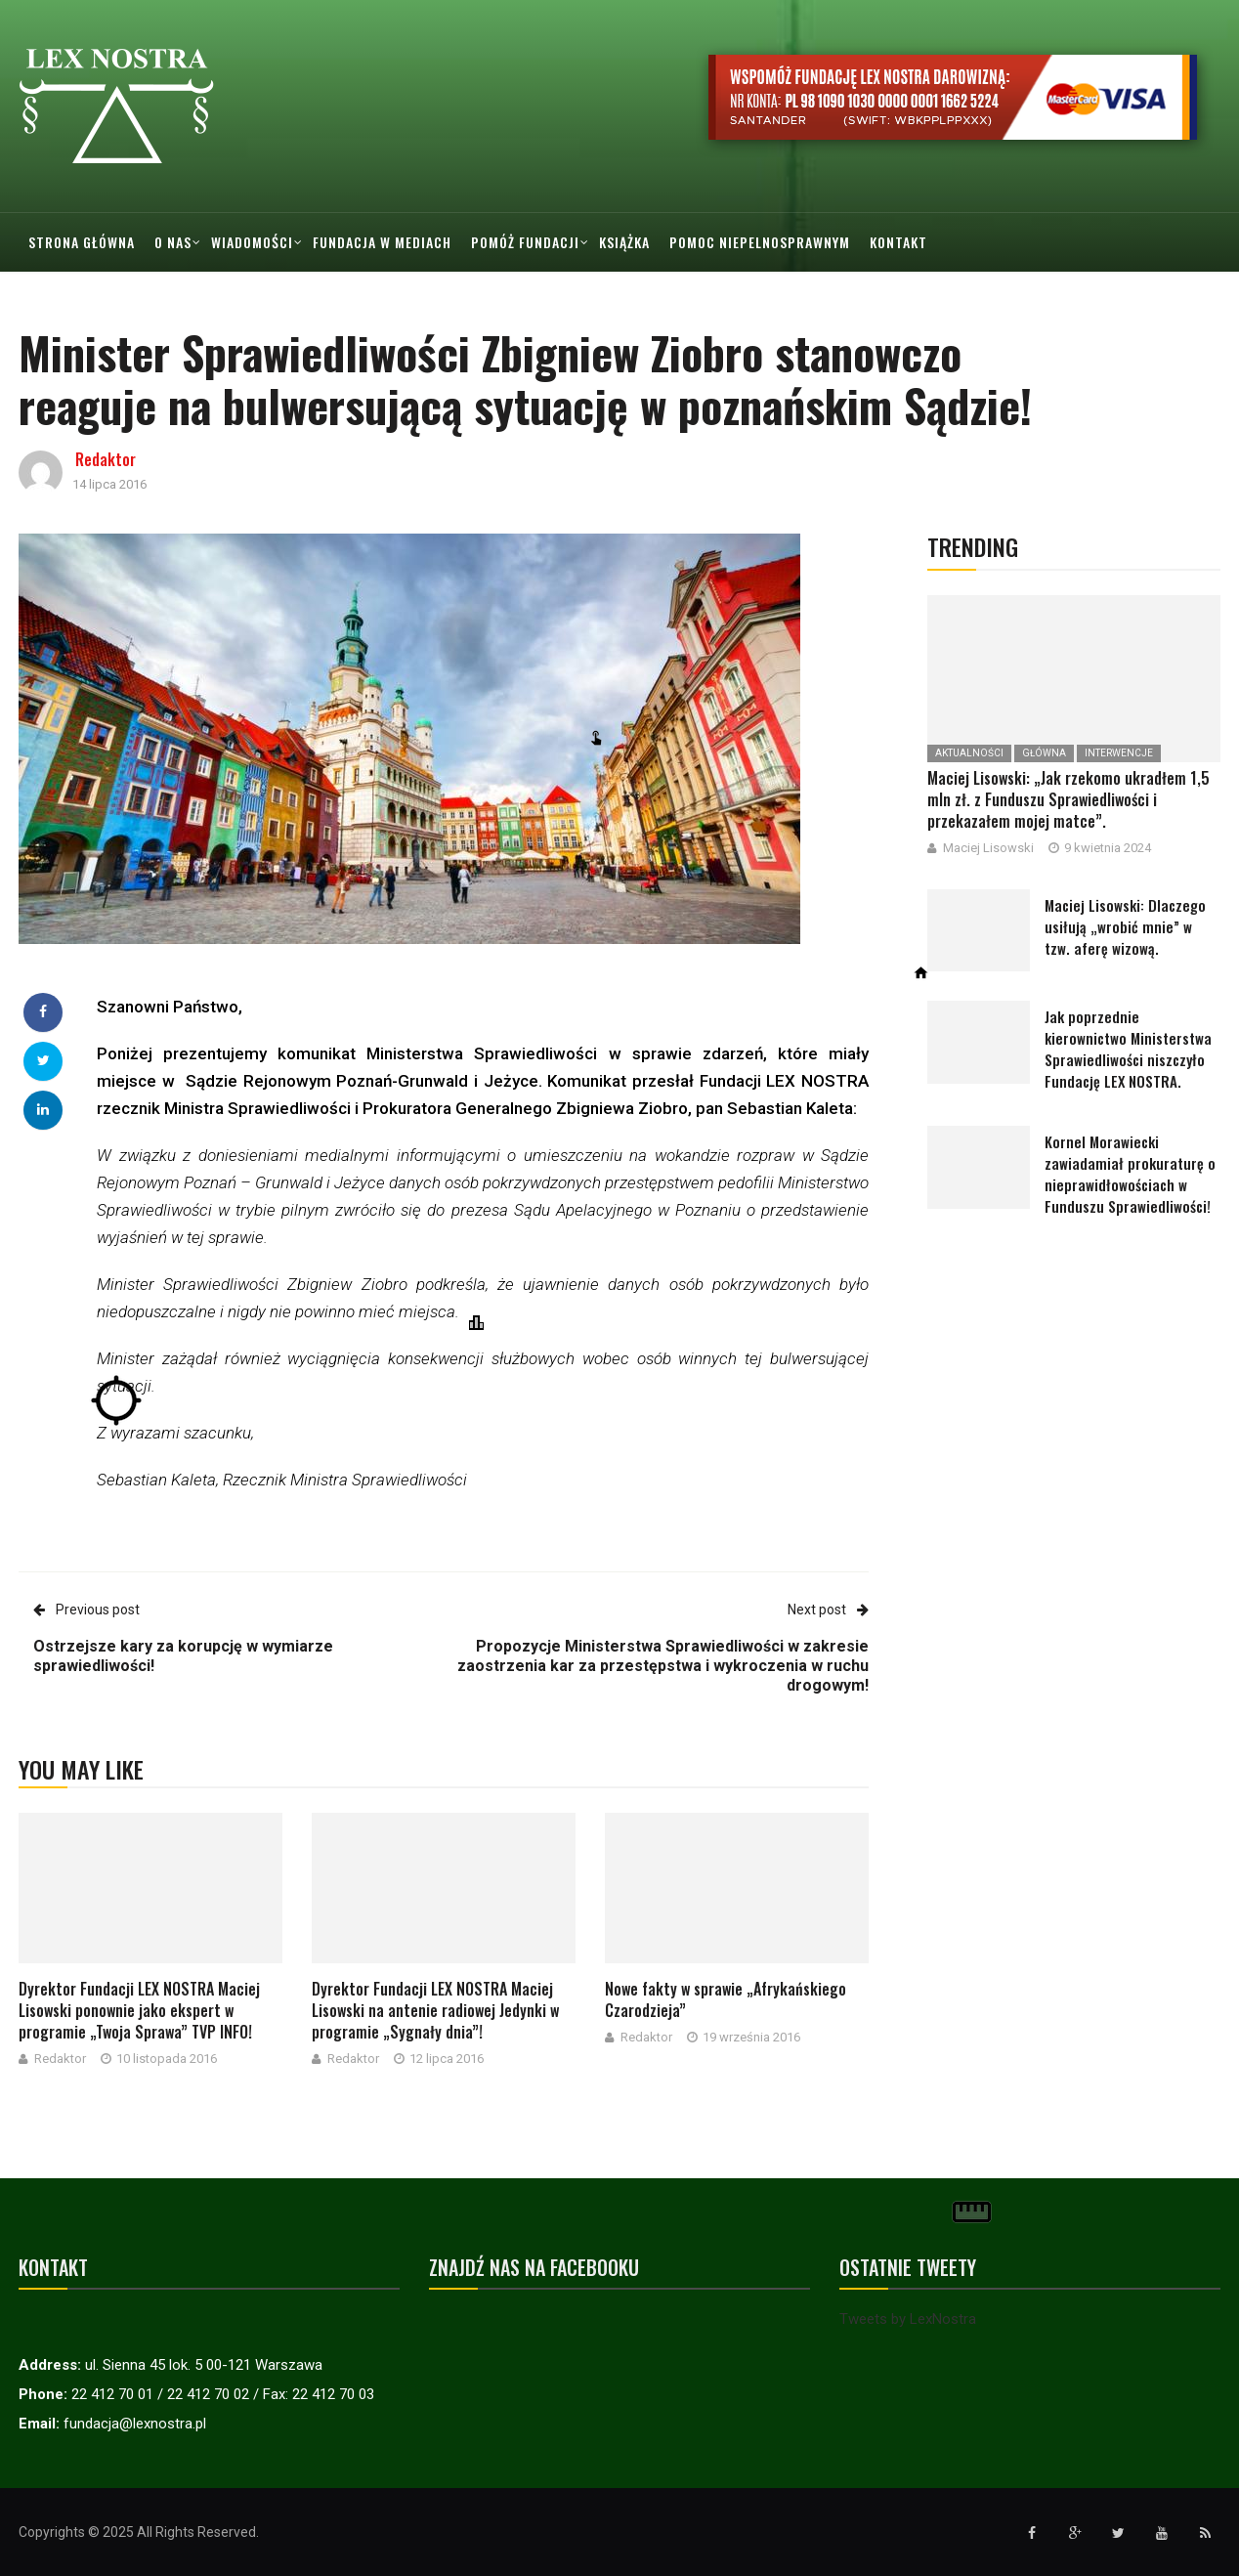 The height and width of the screenshot is (2576, 1239). Describe the element at coordinates (116, 1400) in the screenshot. I see `searching for current location` at that location.